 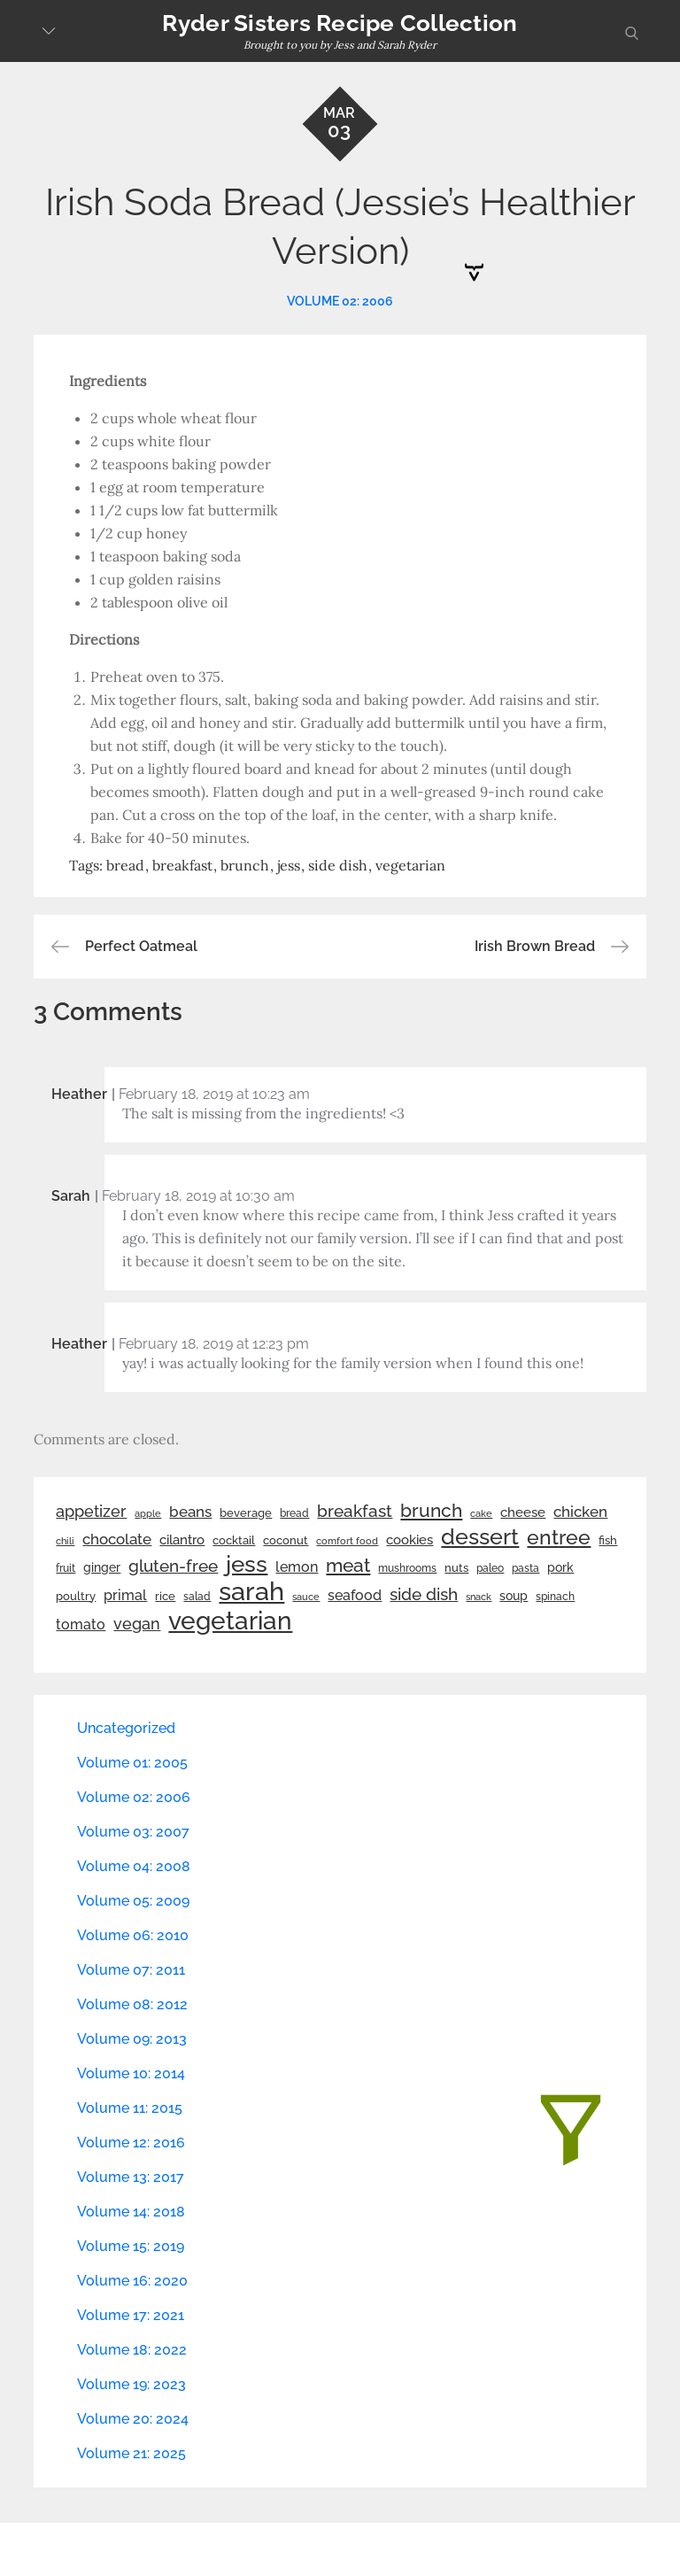 I want to click on filter or sort content, so click(x=570, y=2128).